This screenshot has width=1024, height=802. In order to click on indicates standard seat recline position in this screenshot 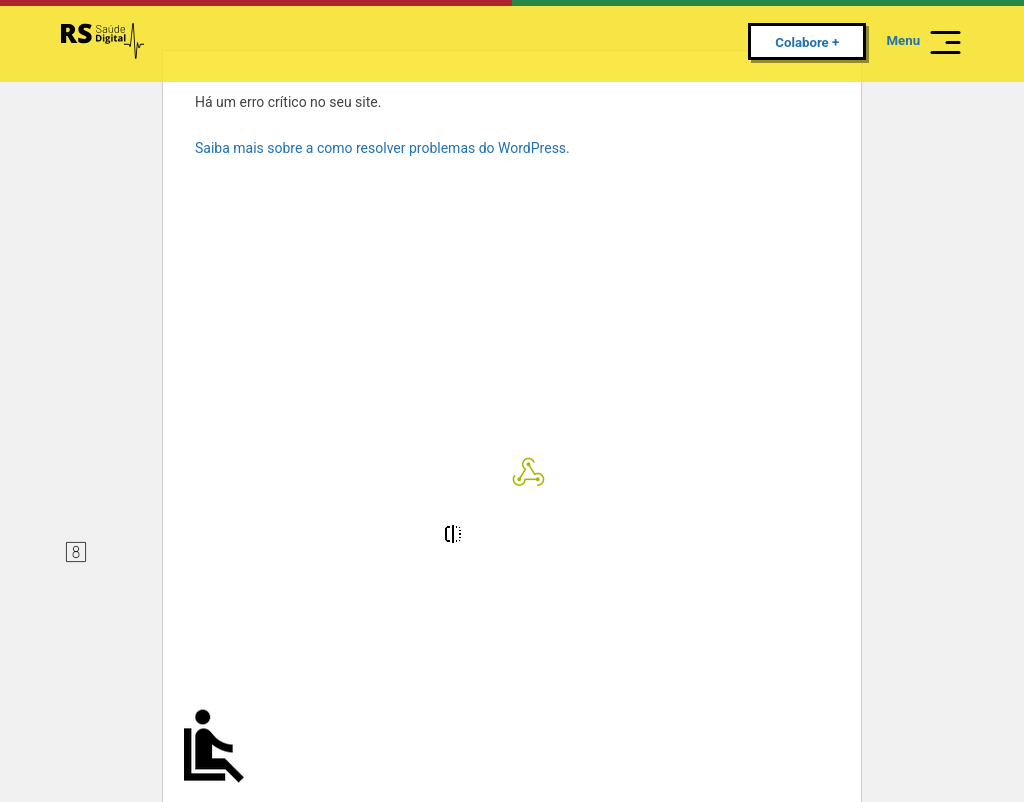, I will do `click(214, 747)`.